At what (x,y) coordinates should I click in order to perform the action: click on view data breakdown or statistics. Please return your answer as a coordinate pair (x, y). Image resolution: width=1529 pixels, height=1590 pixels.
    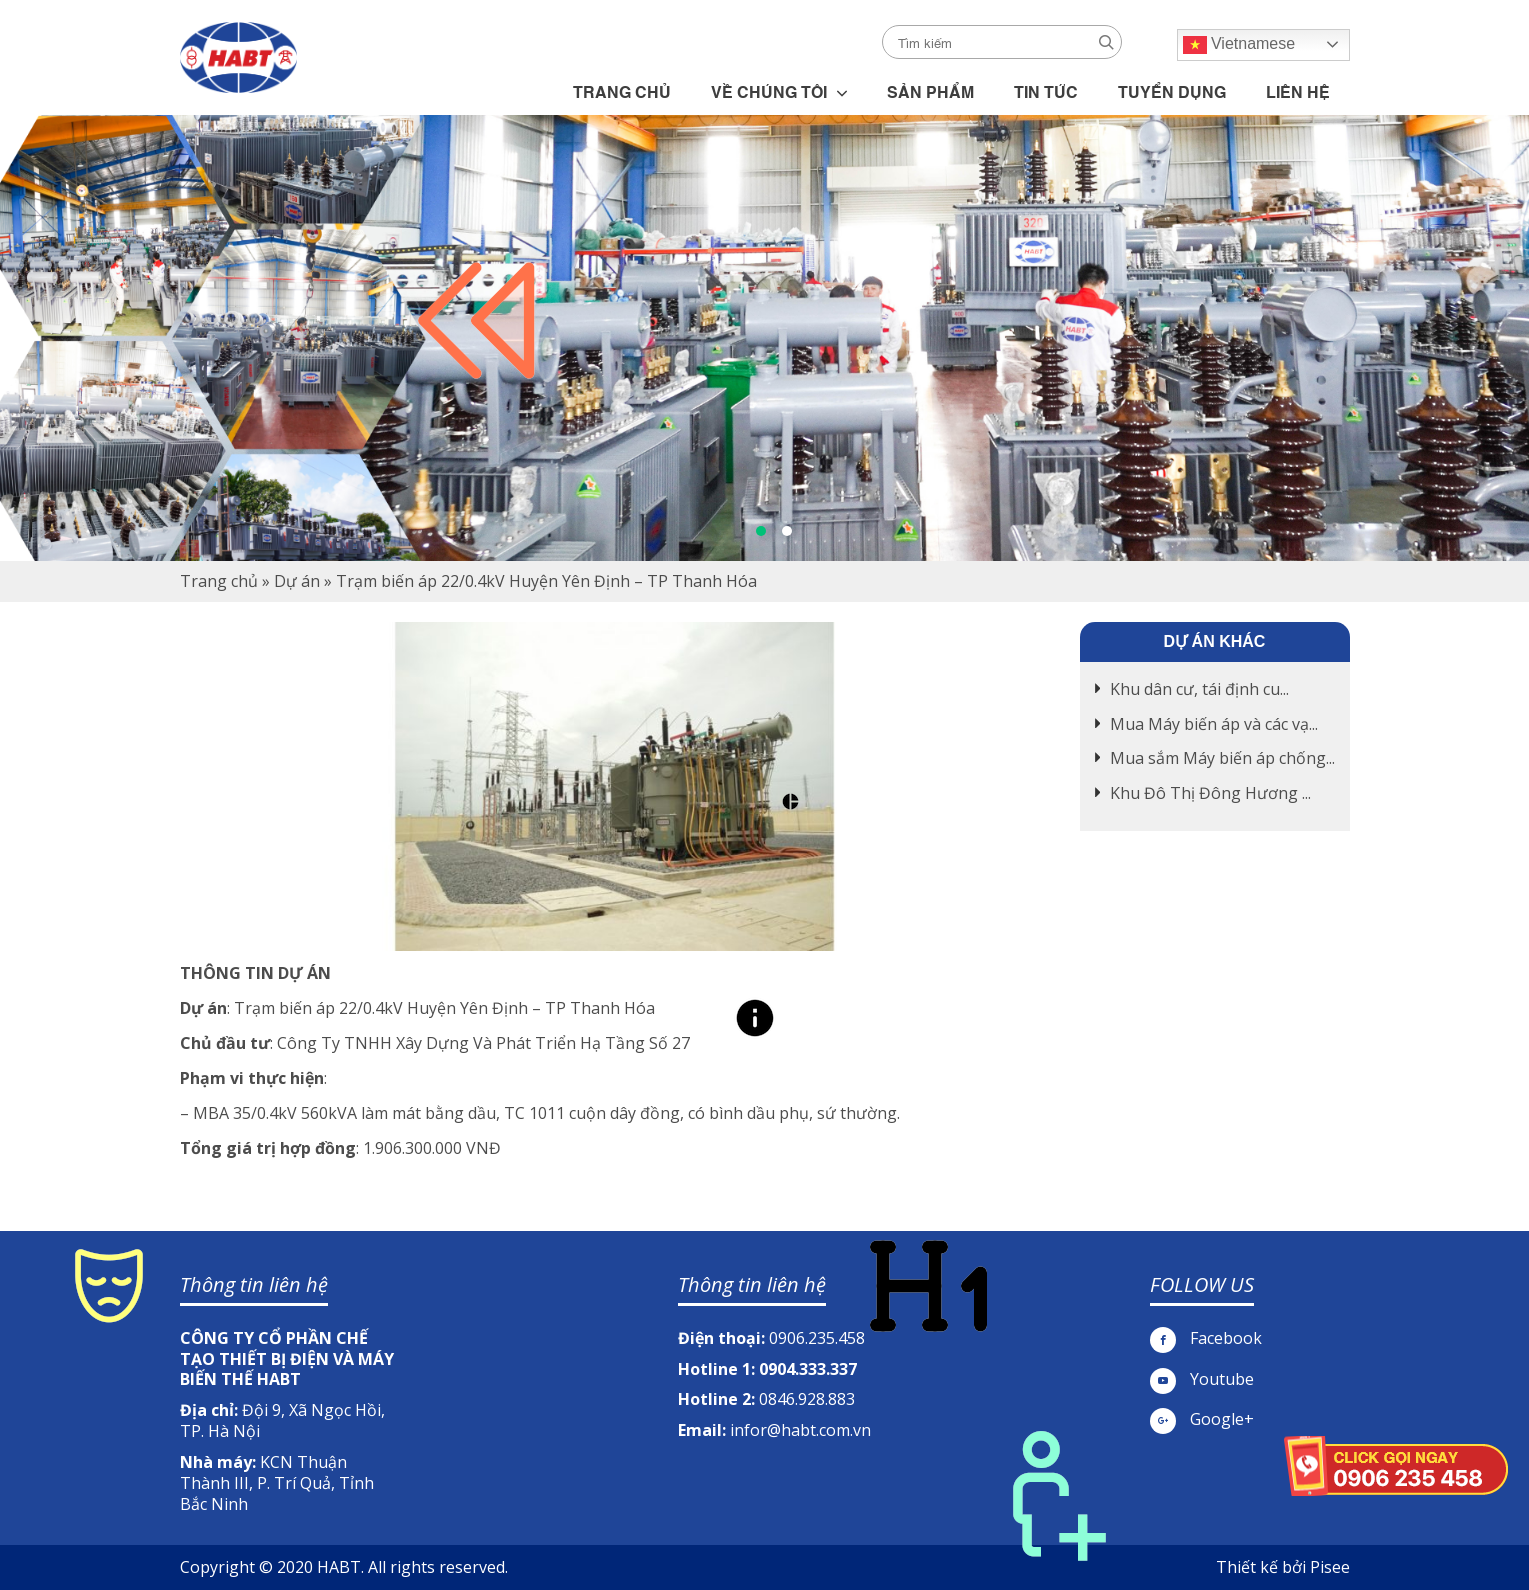
    Looking at the image, I should click on (790, 801).